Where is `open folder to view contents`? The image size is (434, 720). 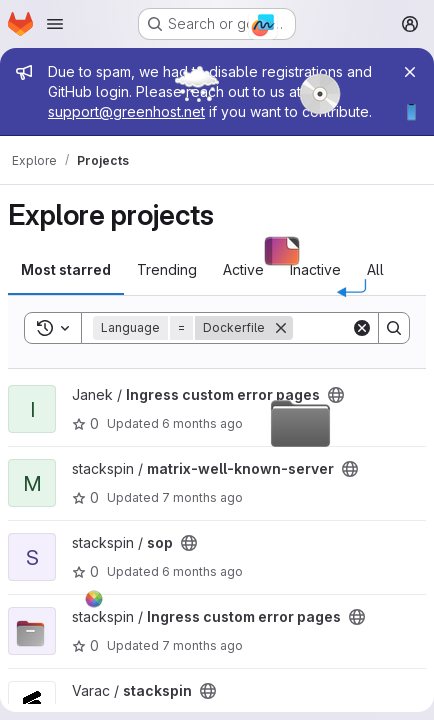 open folder to view contents is located at coordinates (300, 423).